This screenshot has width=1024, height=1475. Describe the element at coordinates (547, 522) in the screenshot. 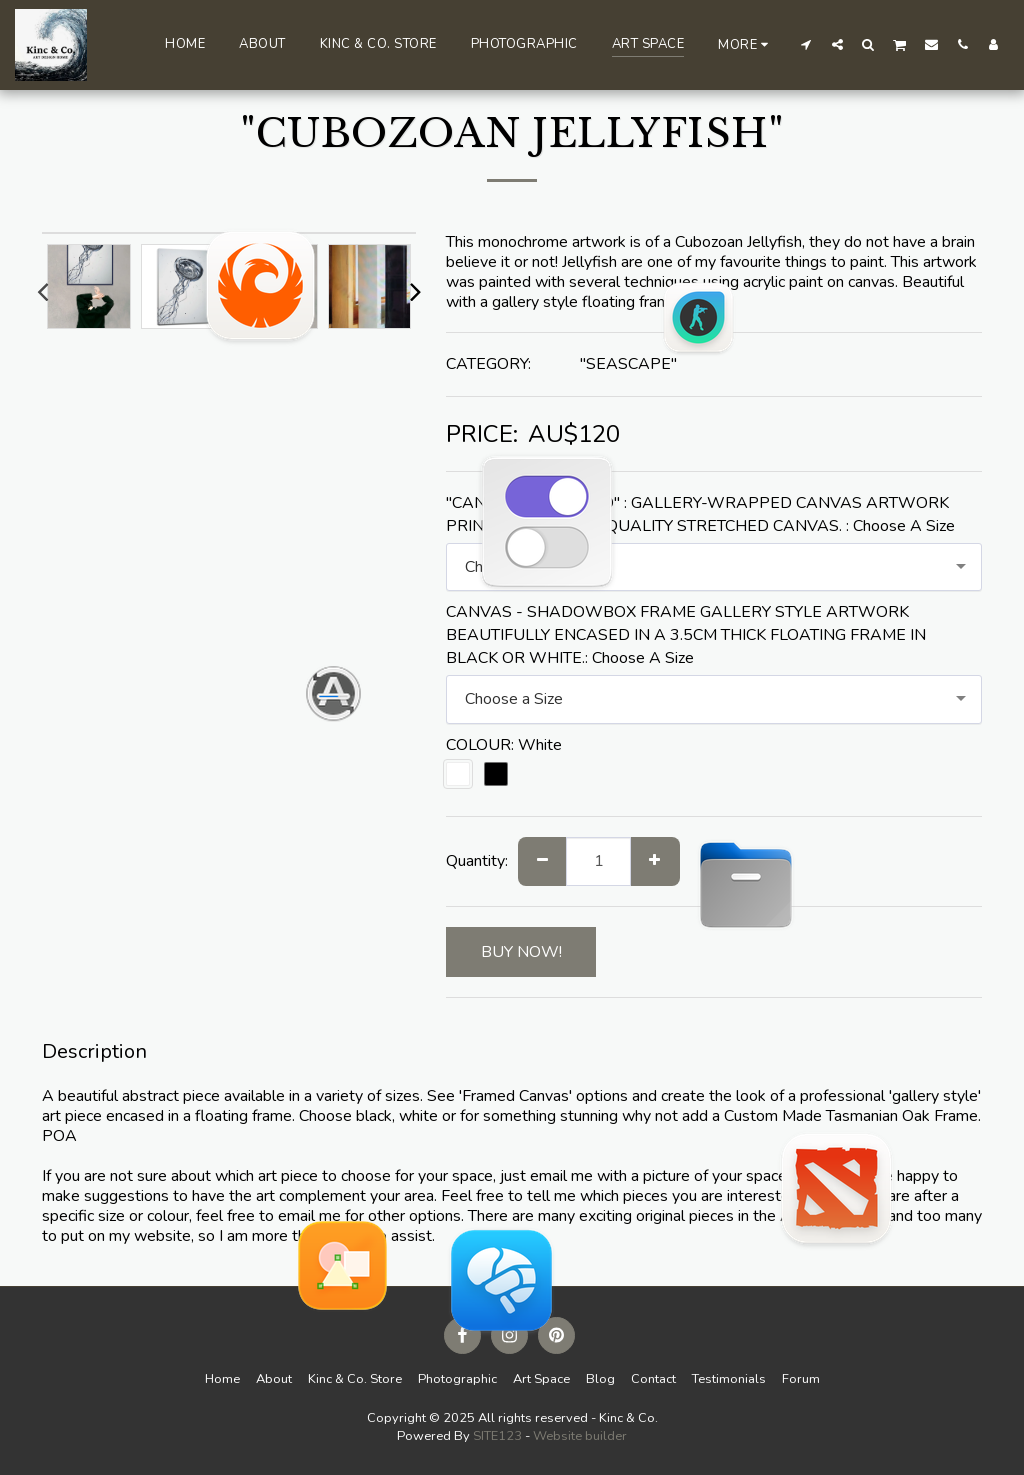

I see `open desktop preferences or settings` at that location.